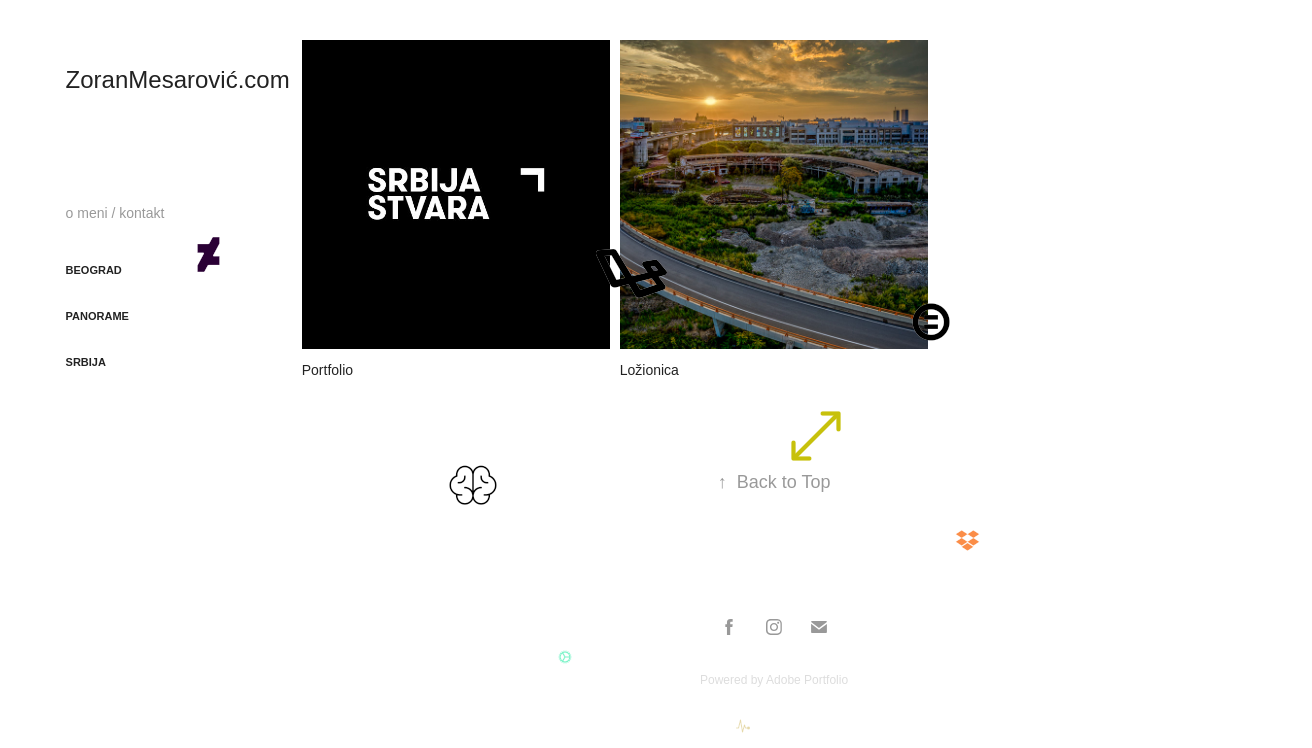 This screenshot has height=748, width=1312. What do you see at coordinates (208, 254) in the screenshot?
I see `deviantart logo` at bounding box center [208, 254].